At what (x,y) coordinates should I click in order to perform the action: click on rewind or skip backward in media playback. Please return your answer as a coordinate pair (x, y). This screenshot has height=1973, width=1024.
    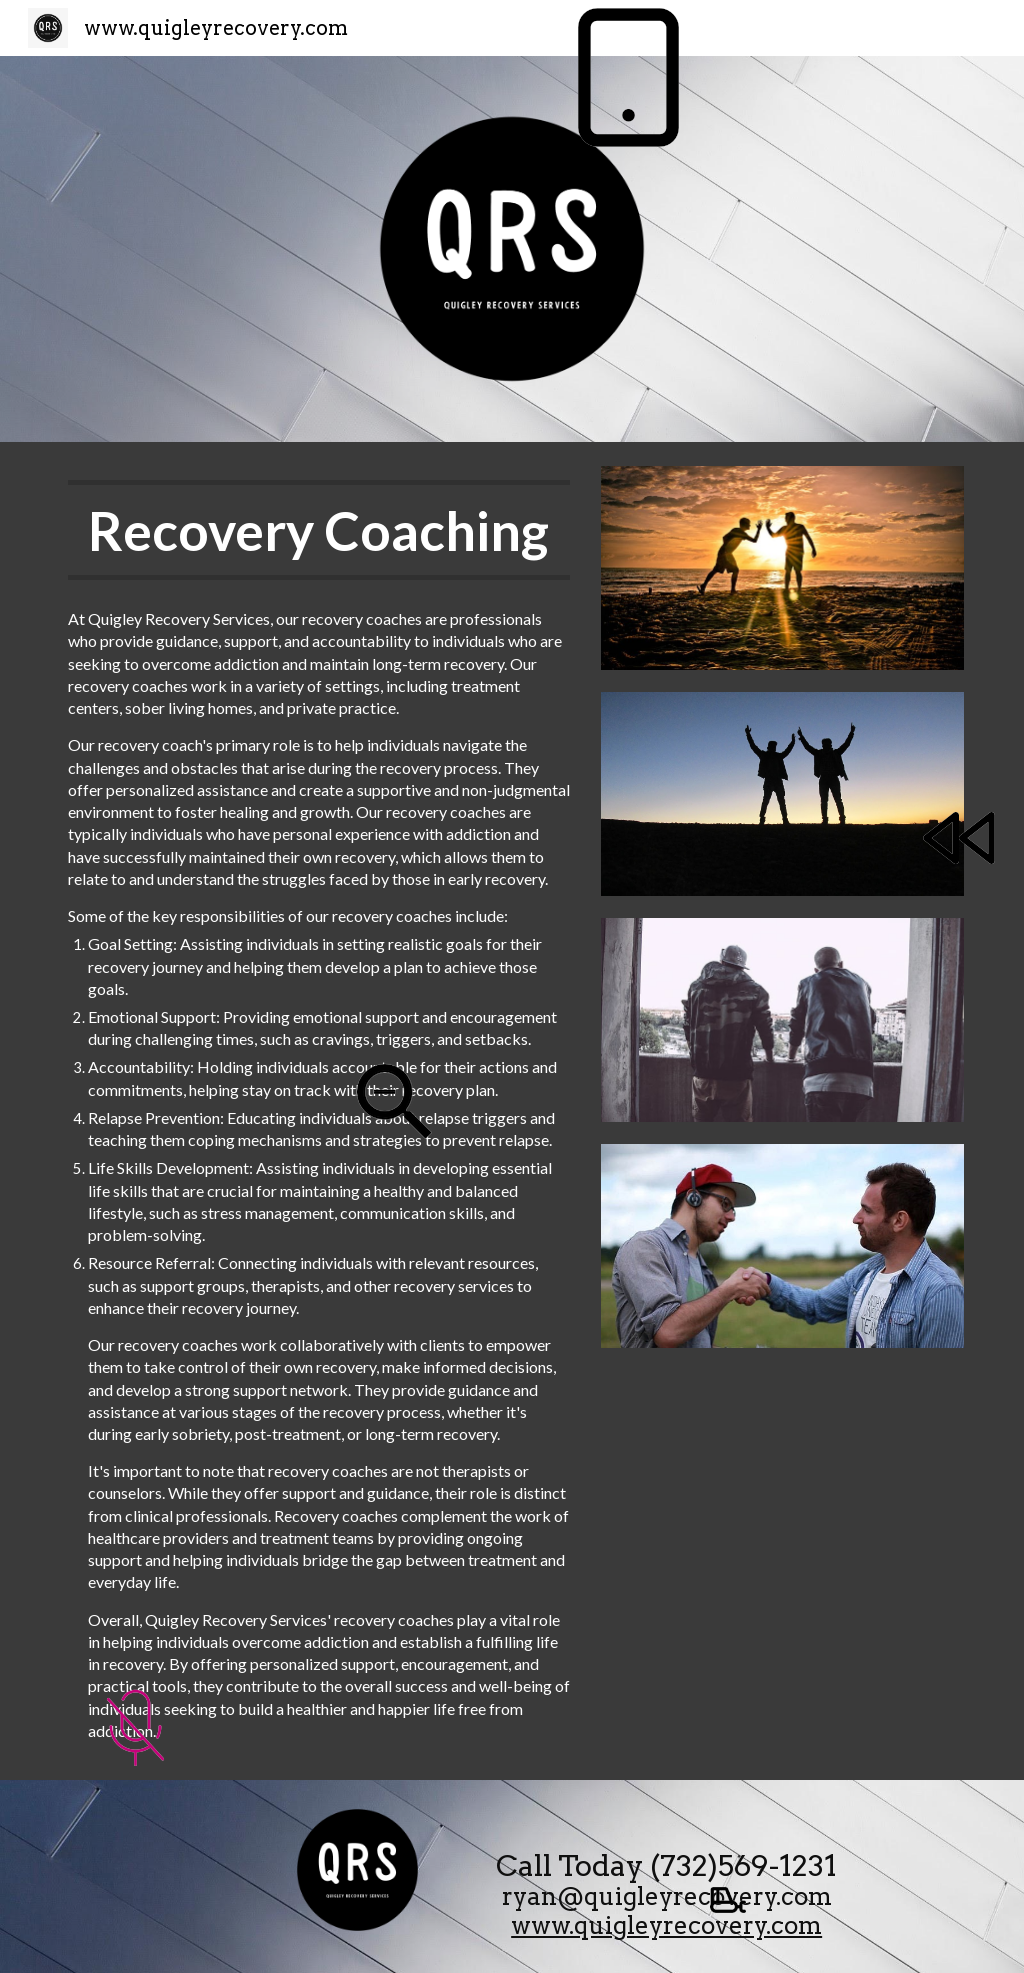
    Looking at the image, I should click on (959, 838).